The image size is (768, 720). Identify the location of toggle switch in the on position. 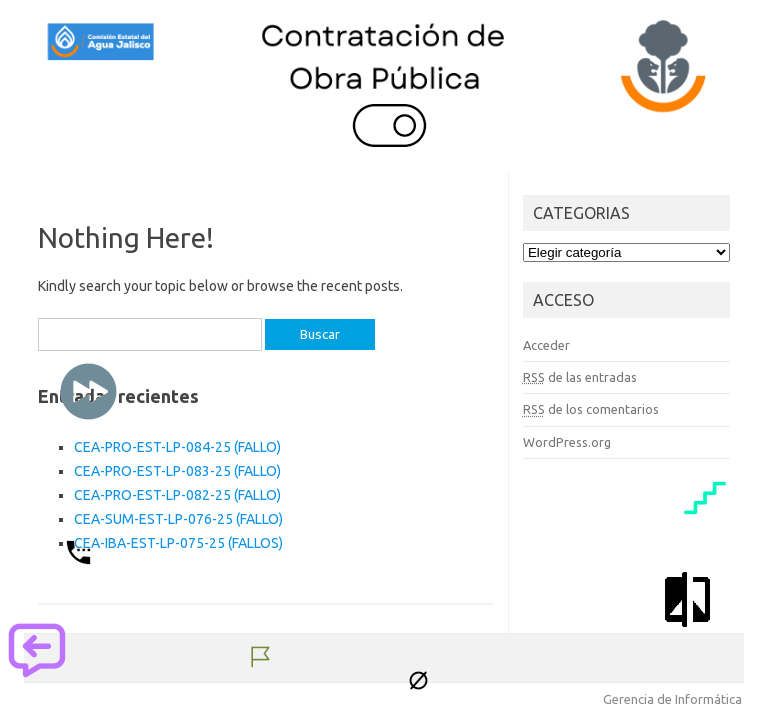
(389, 125).